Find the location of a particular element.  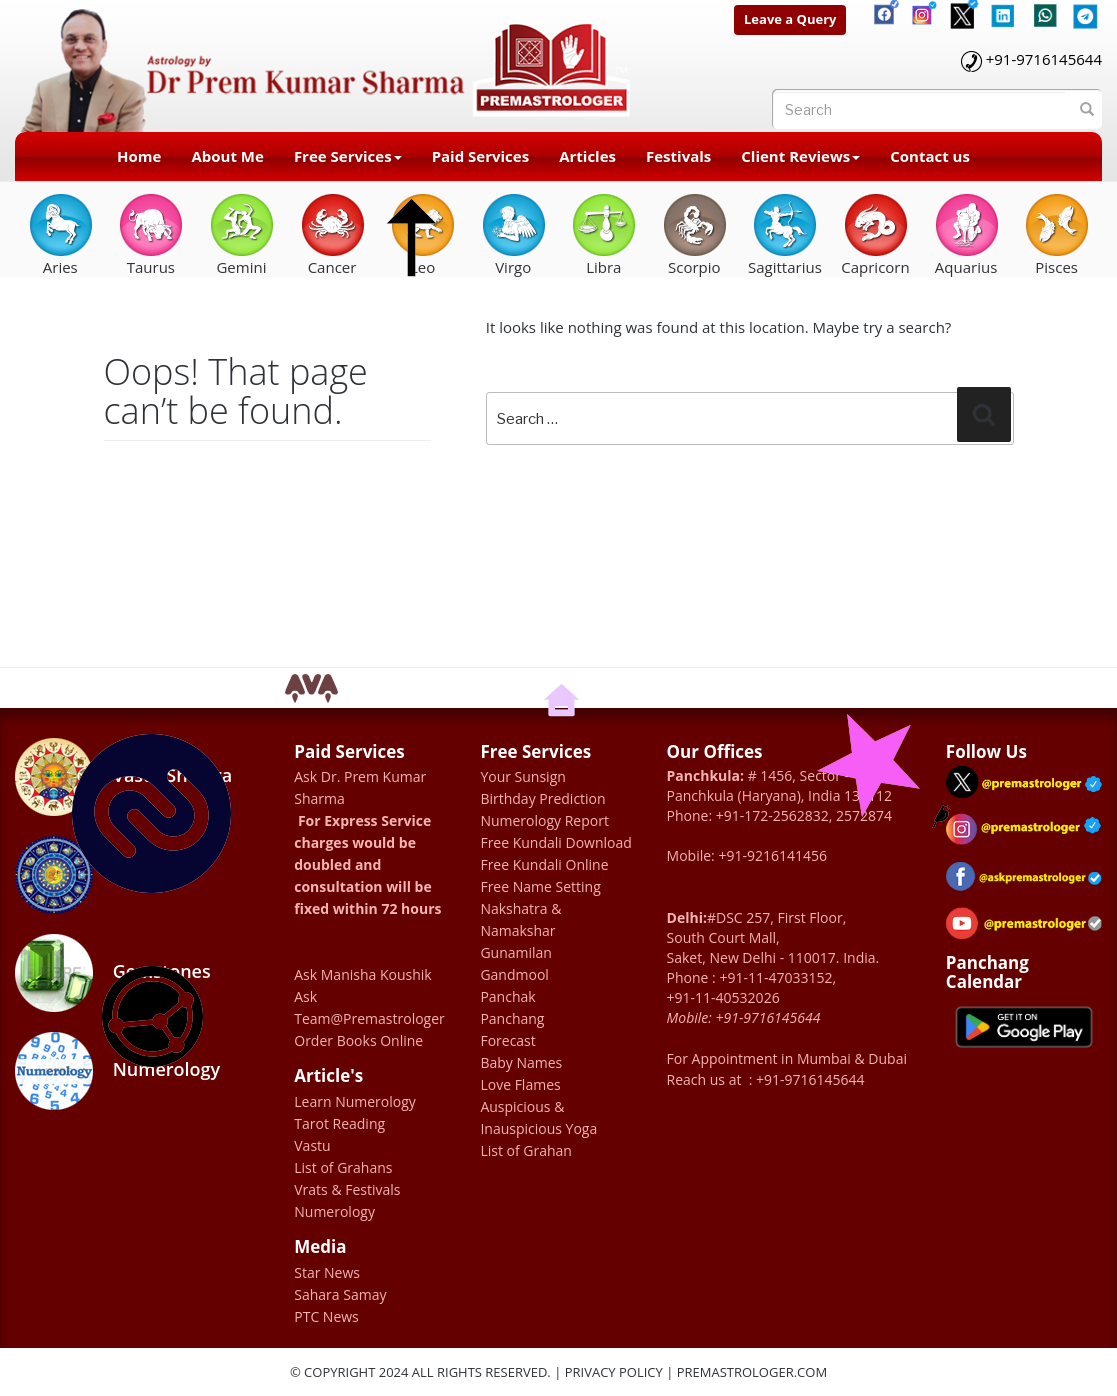

open syncthing file synchronization app is located at coordinates (152, 1016).